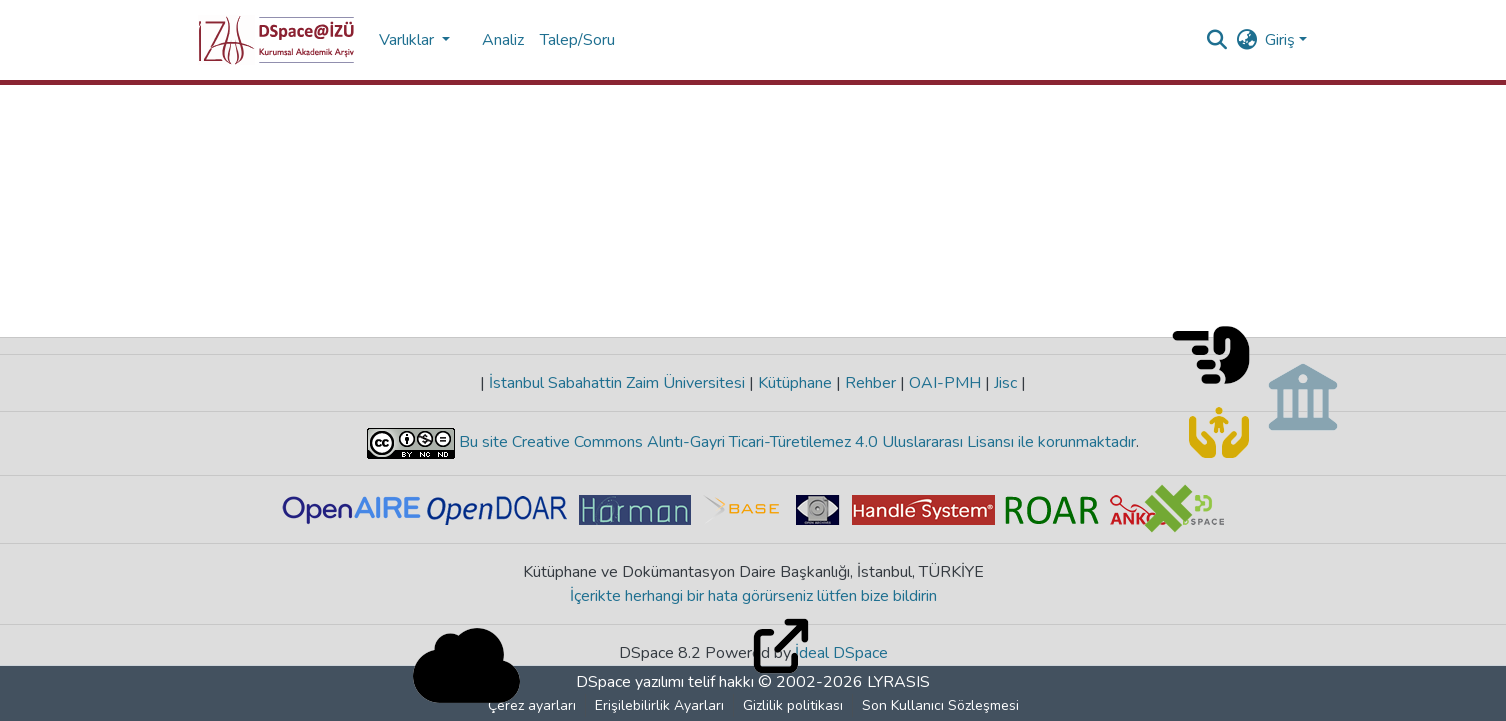 The image size is (1506, 721). Describe the element at coordinates (1211, 355) in the screenshot. I see `go back to the previous screen` at that location.